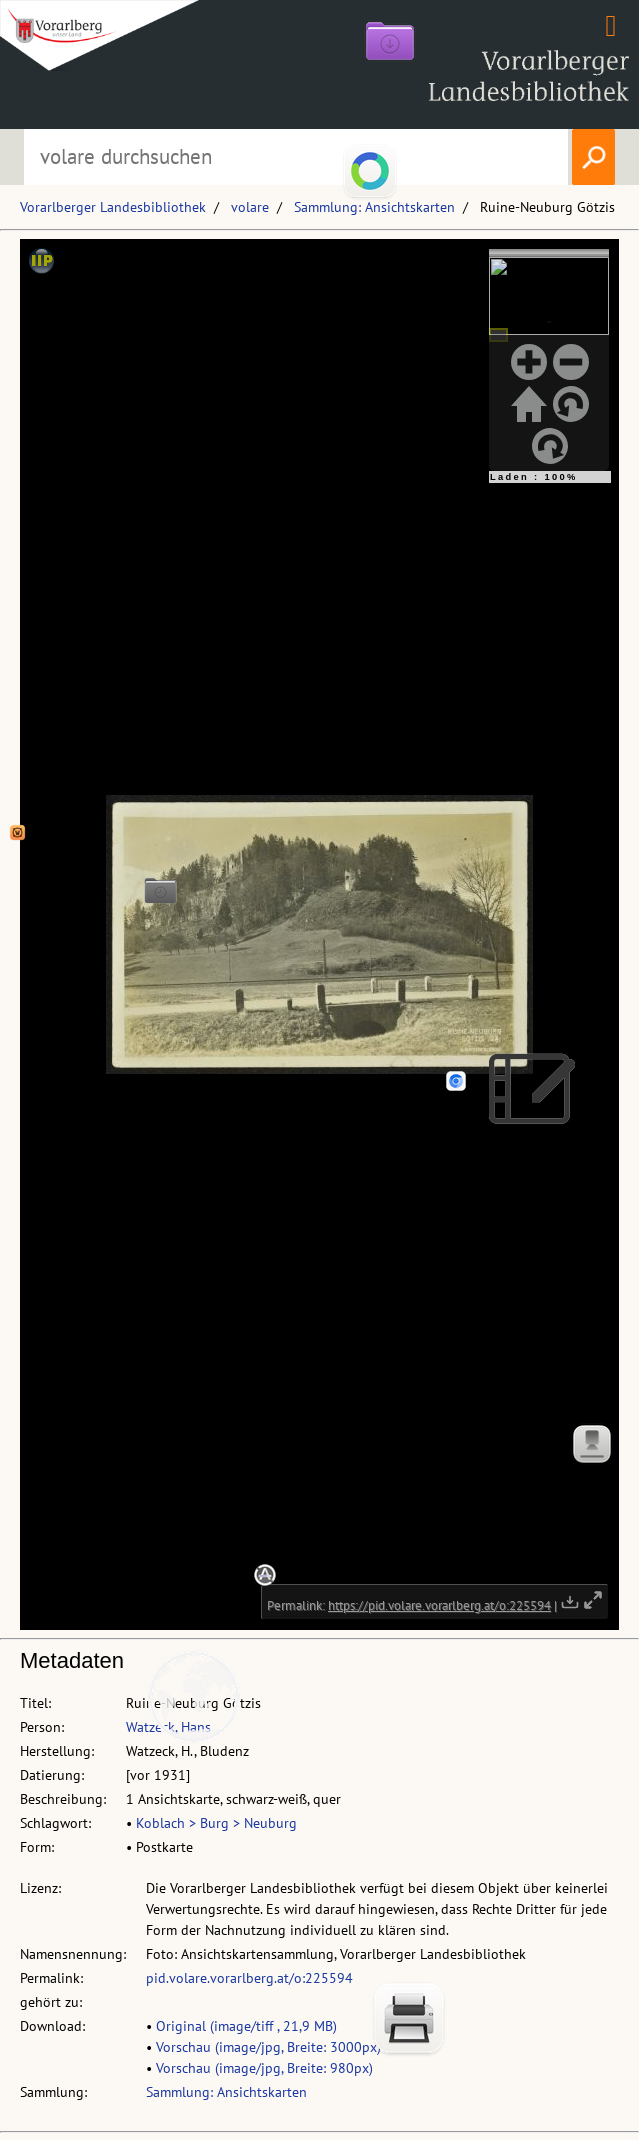  I want to click on indicates web-based or online content, so click(194, 1697).